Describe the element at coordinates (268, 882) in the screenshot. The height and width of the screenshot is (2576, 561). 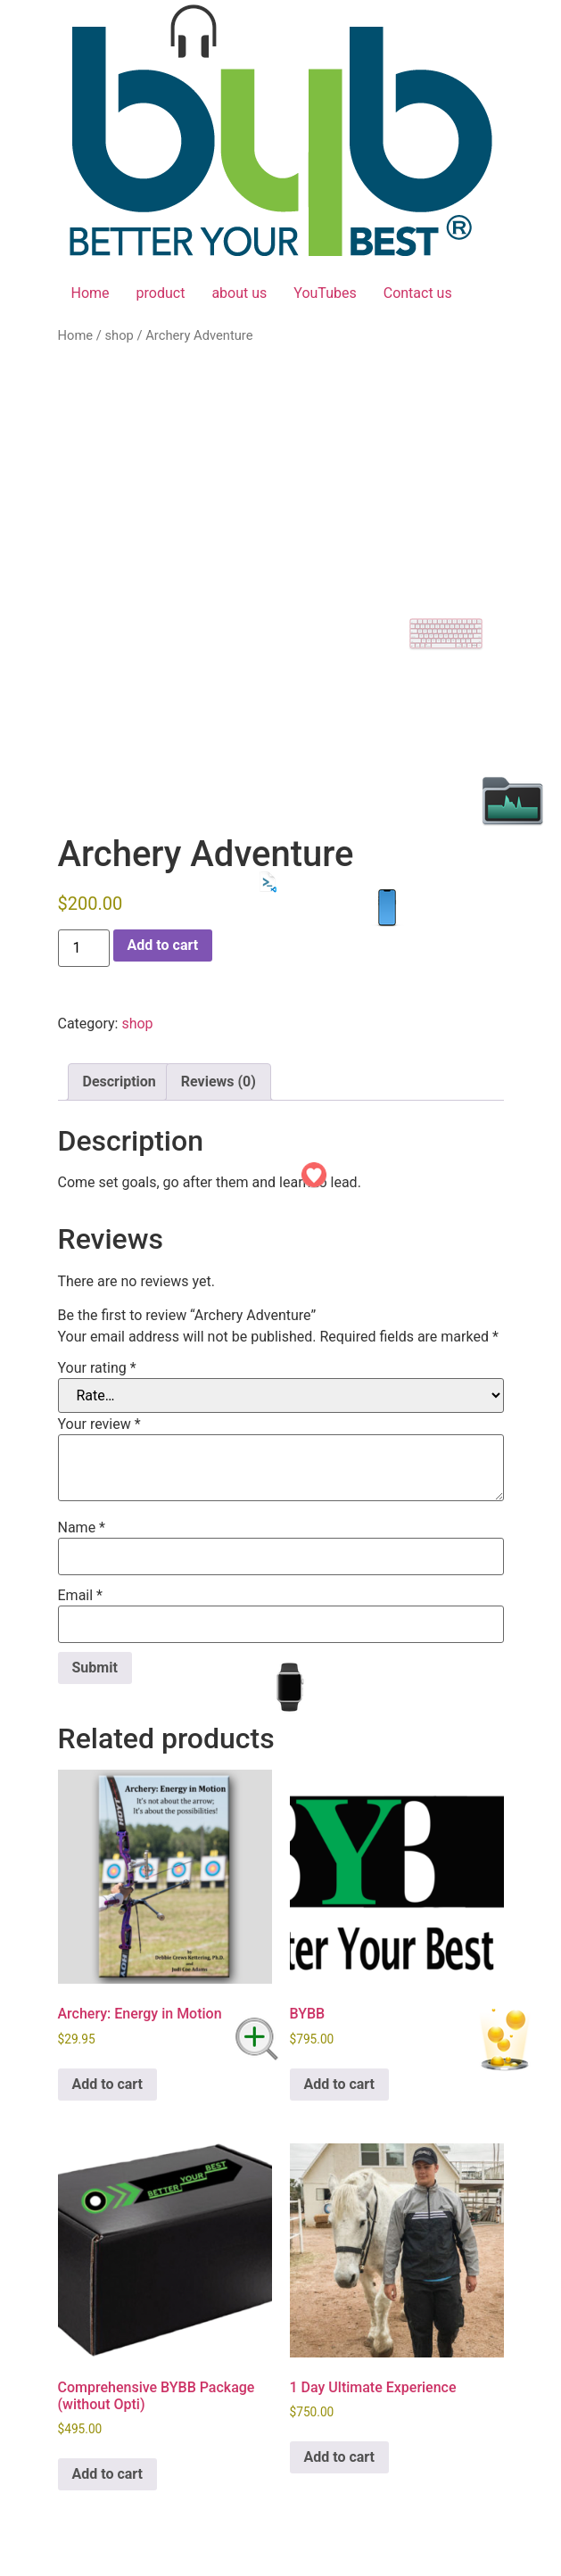
I see `open a PowerShell script file in Visual Studio Code` at that location.